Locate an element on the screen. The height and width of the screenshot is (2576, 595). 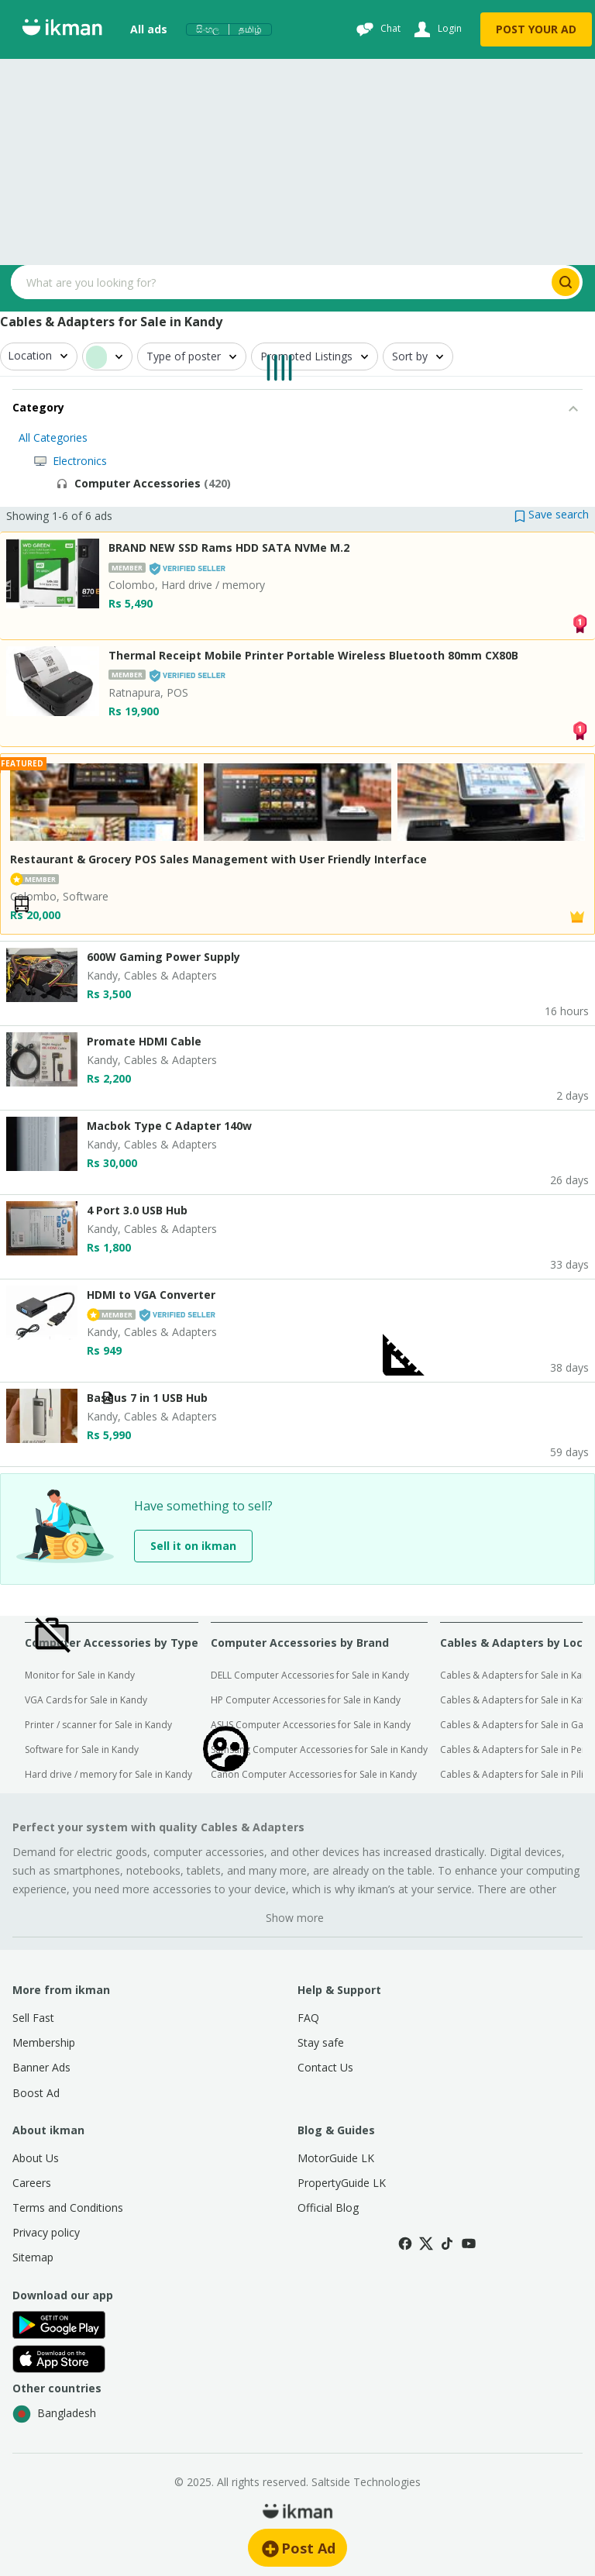
measure area or dimensions is located at coordinates (404, 1355).